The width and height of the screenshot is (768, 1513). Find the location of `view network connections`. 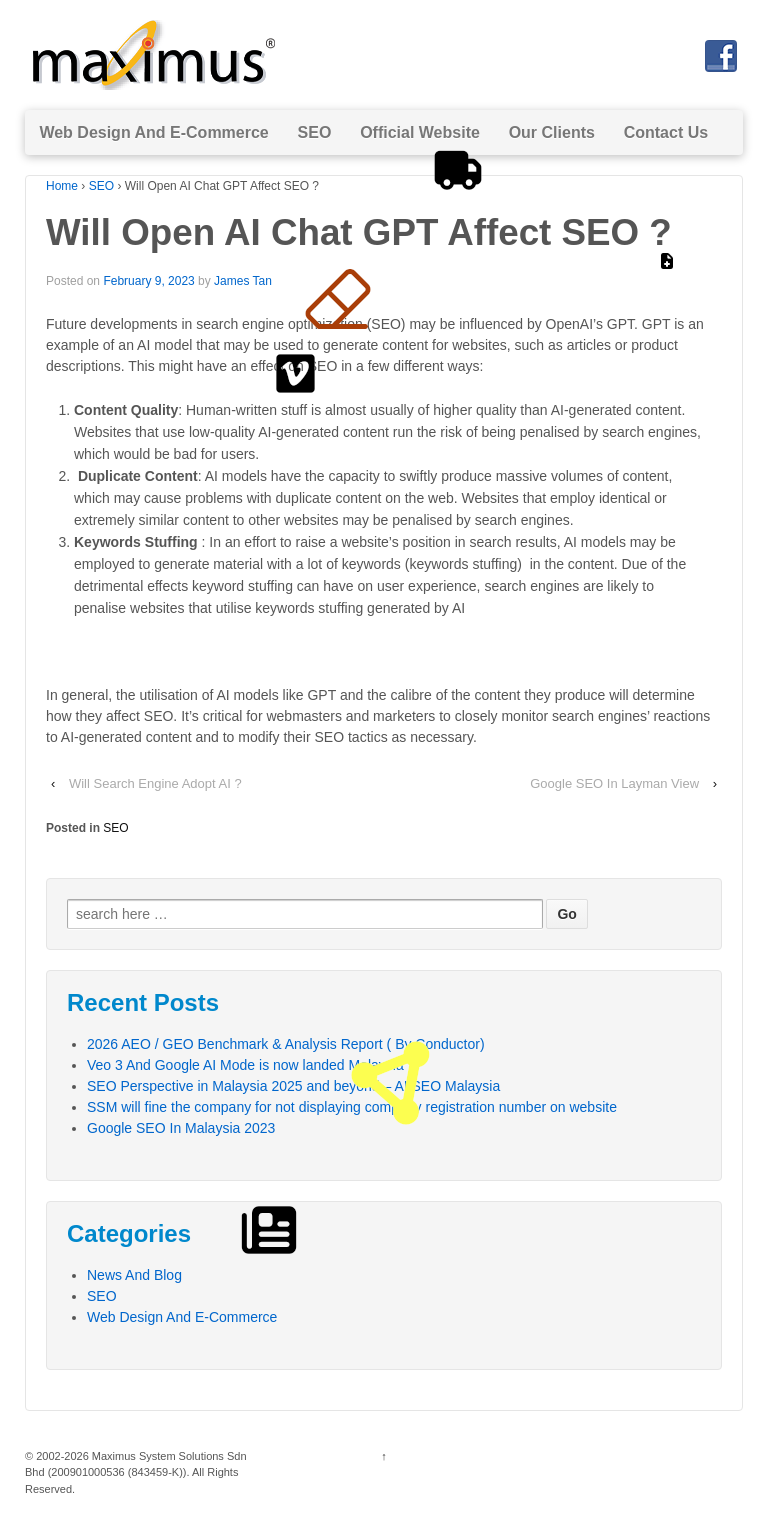

view network connections is located at coordinates (393, 1083).